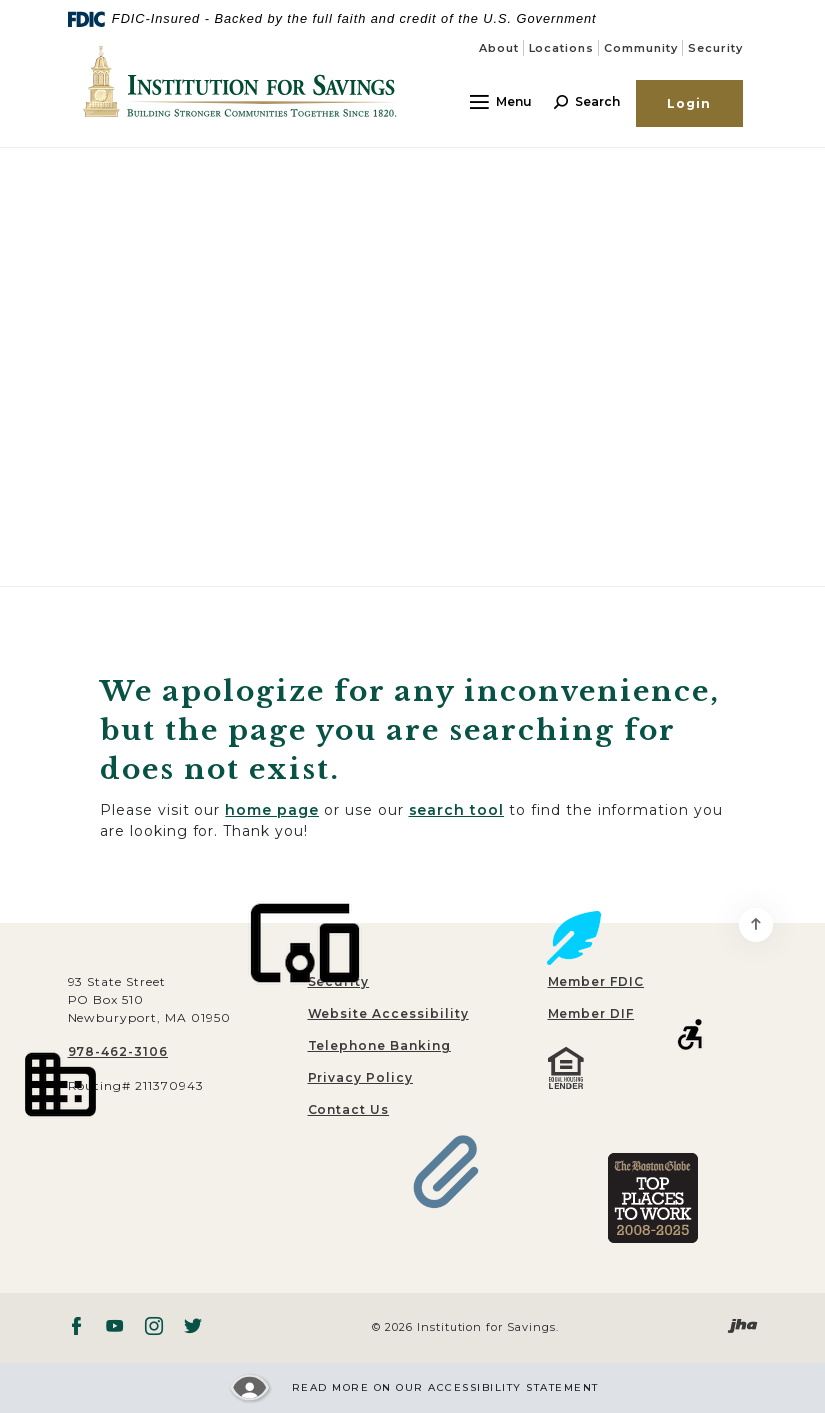 The image size is (825, 1413). I want to click on view business contact information, so click(60, 1084).